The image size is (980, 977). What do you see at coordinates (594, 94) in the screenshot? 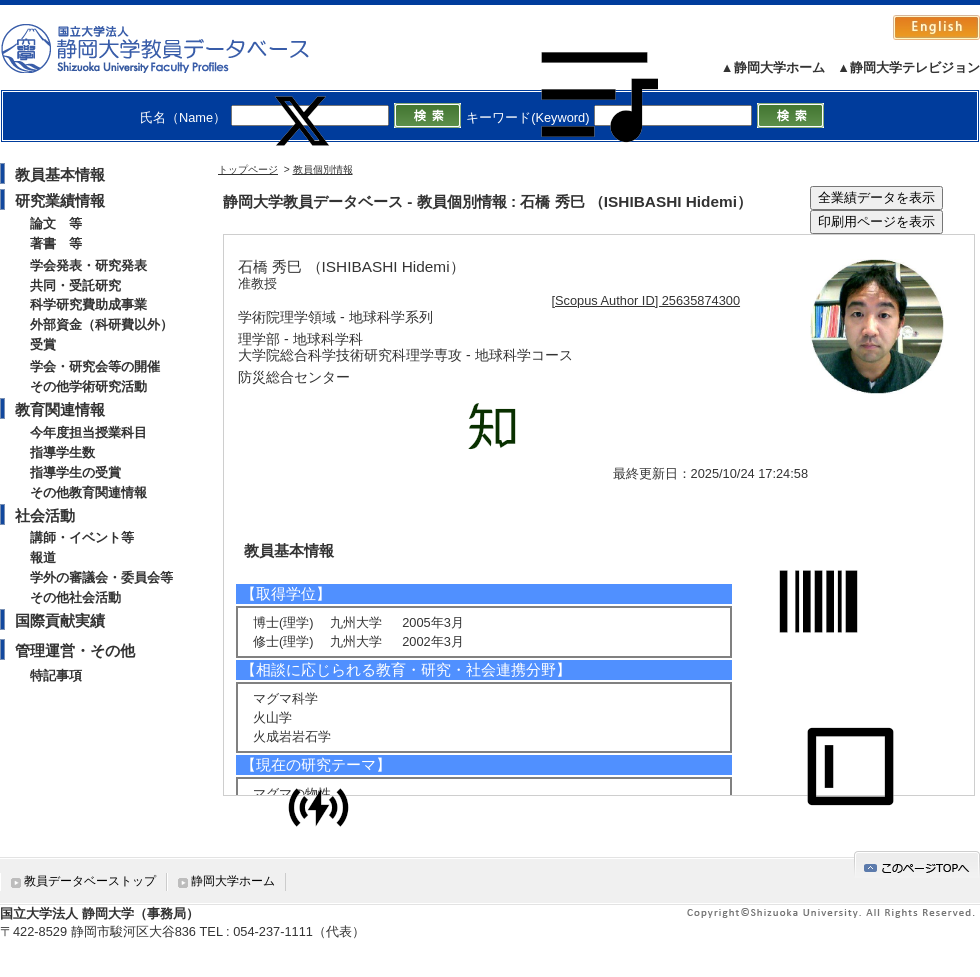
I see `view your playlist` at bounding box center [594, 94].